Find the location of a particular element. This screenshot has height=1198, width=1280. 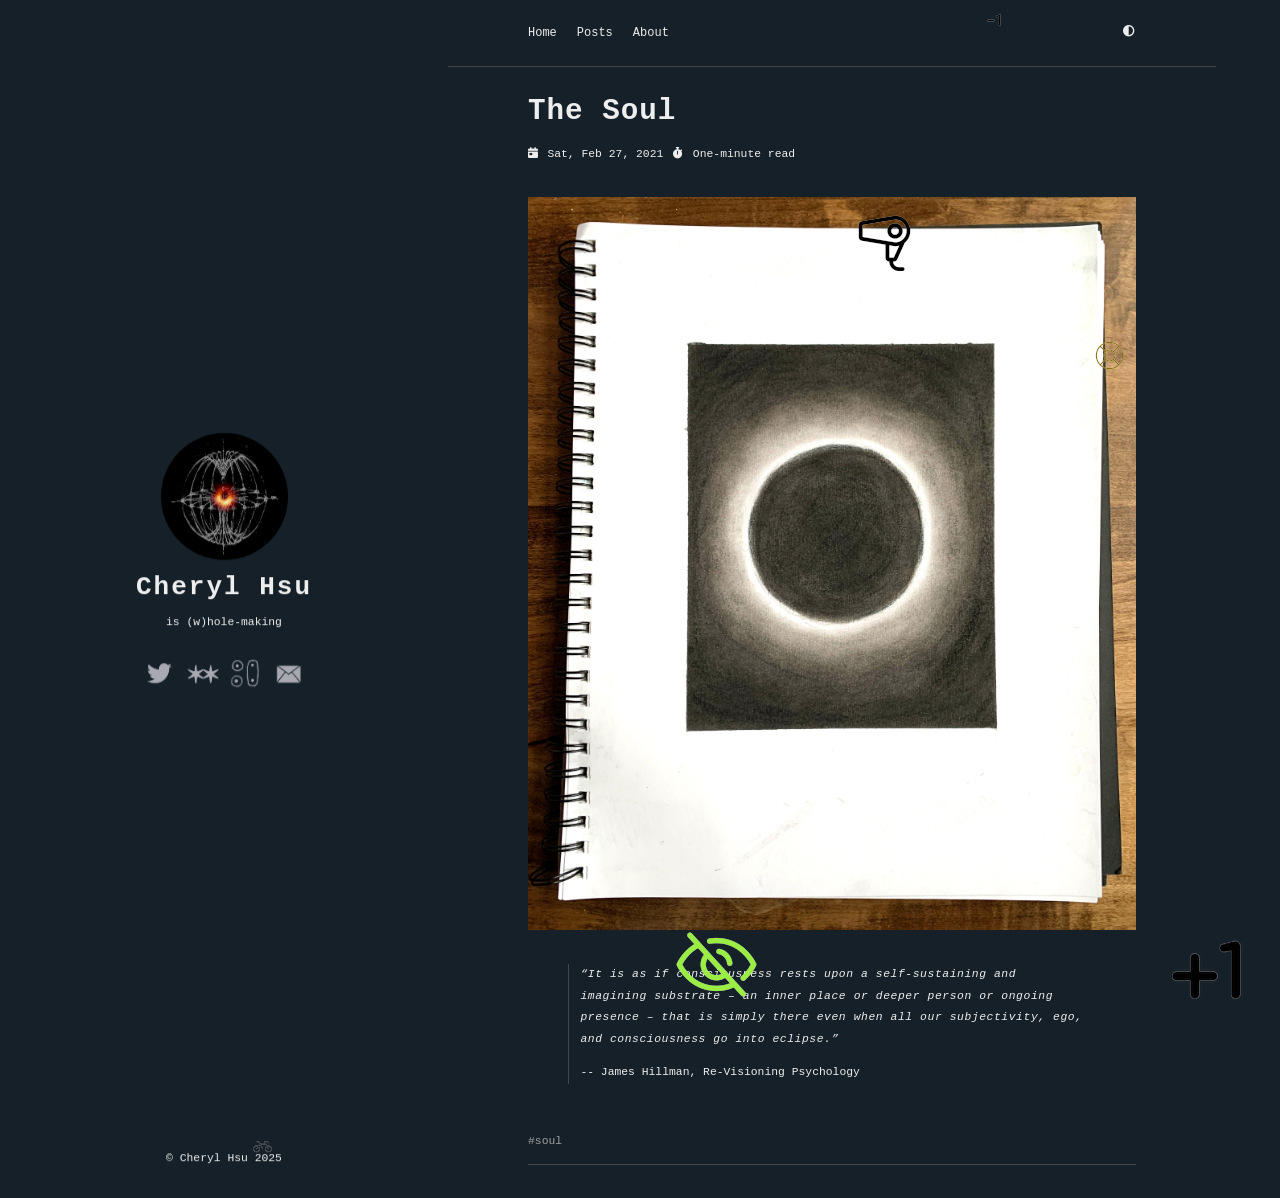

add one to a count or quantity is located at coordinates (1208, 971).